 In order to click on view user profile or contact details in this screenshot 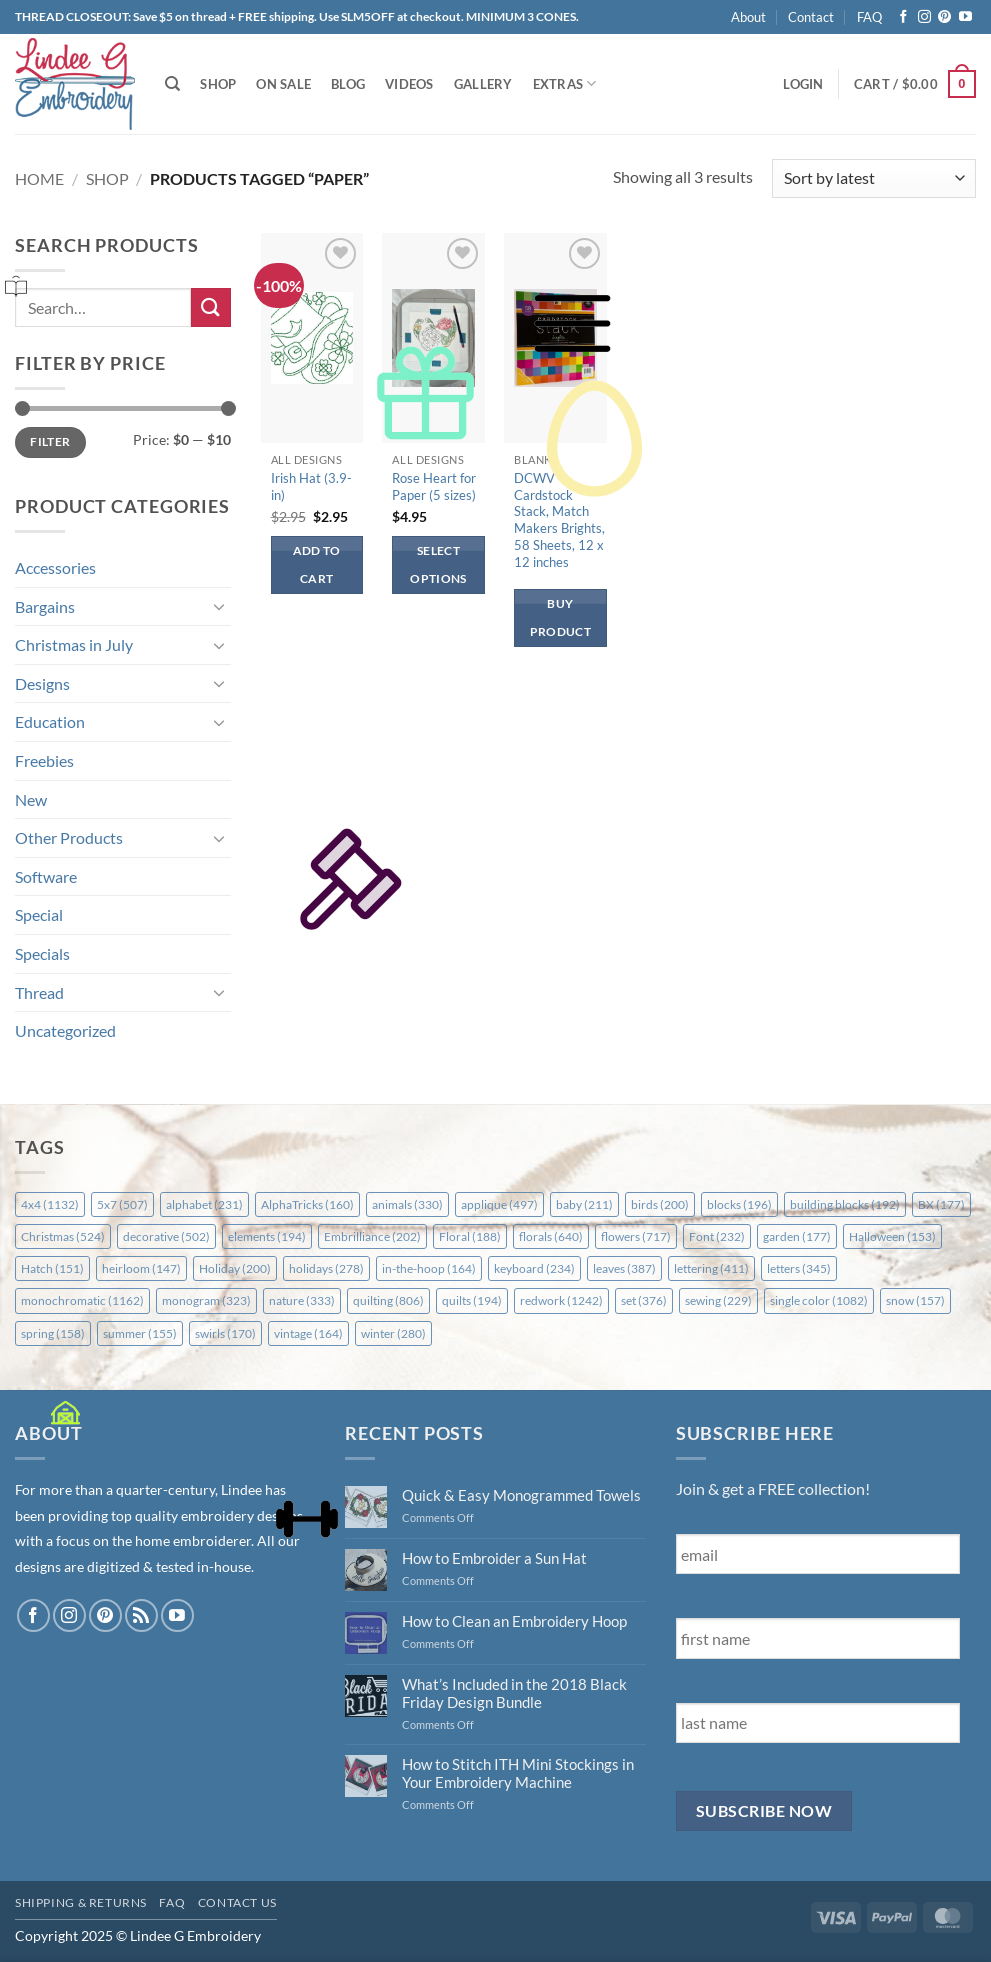, I will do `click(16, 286)`.